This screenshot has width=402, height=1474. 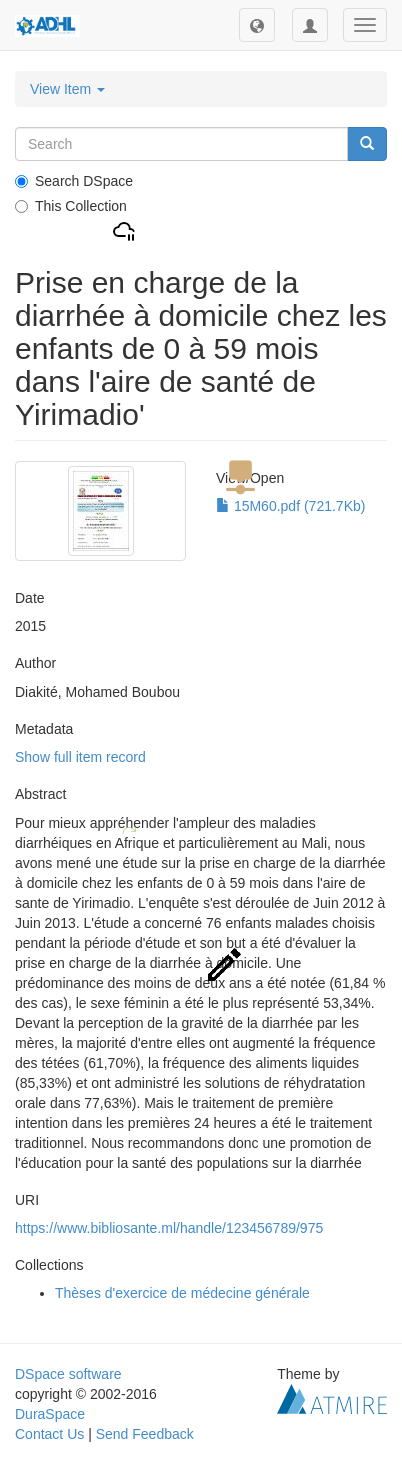 I want to click on redo last action, so click(x=129, y=830).